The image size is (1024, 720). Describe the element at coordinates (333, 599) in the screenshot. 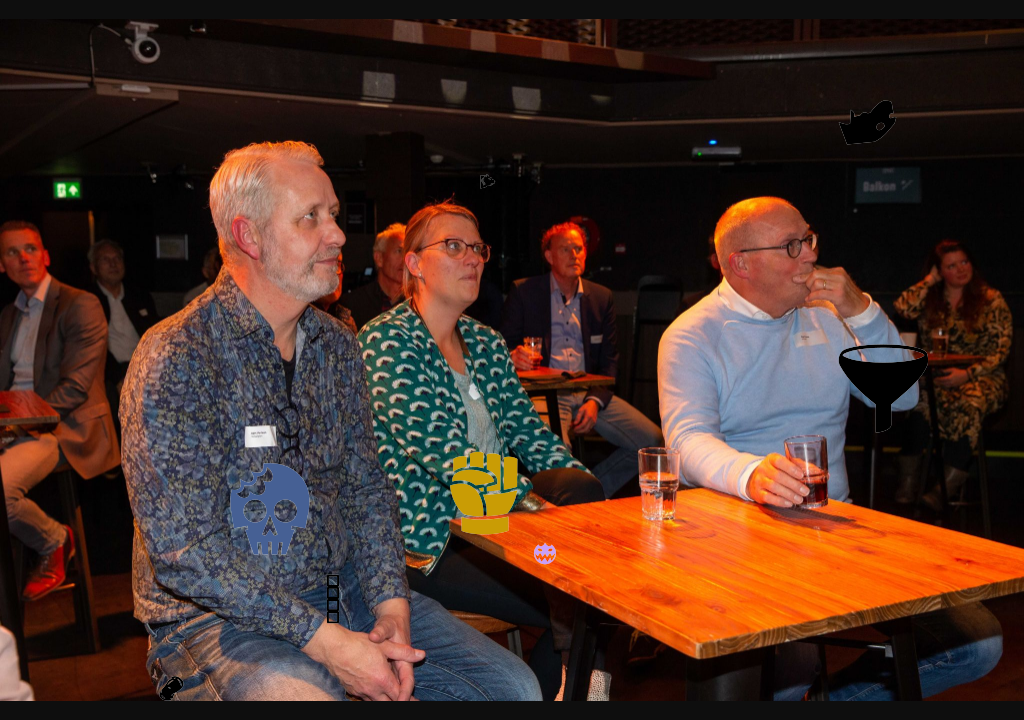

I see `place a brick or building block` at that location.